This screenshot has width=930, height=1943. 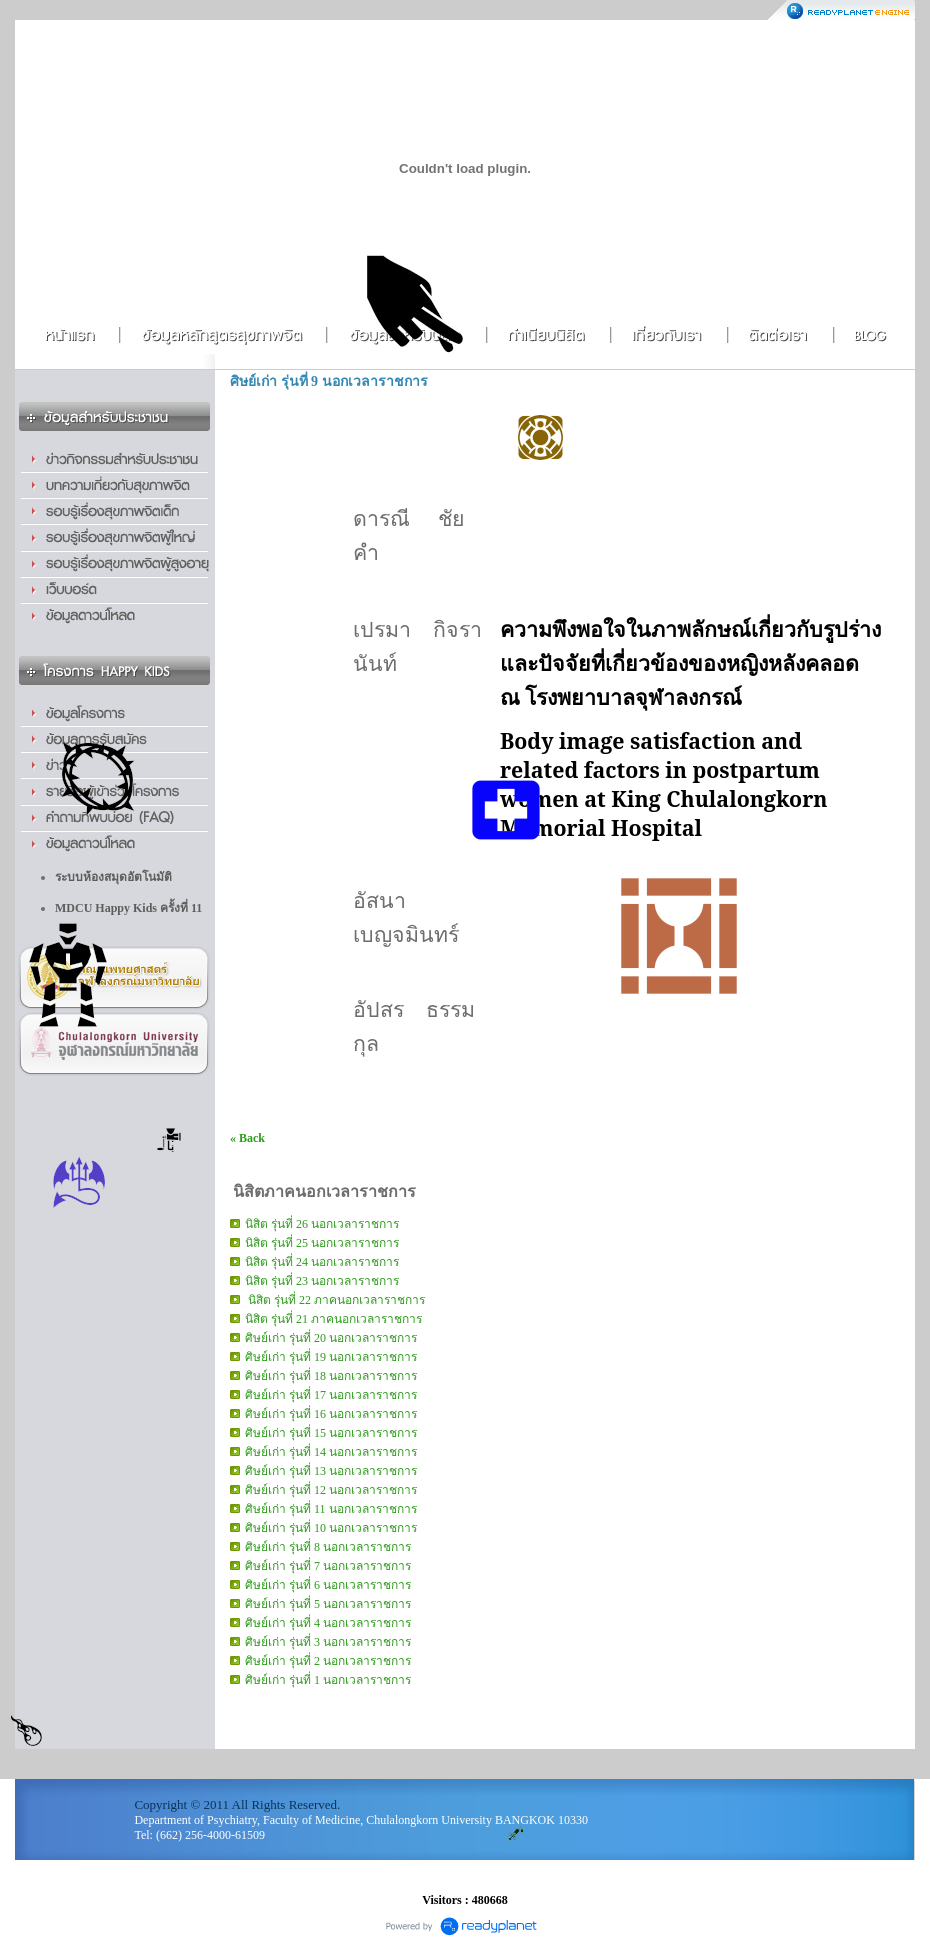 I want to click on select manual meat grinder tool or equipment, so click(x=169, y=1140).